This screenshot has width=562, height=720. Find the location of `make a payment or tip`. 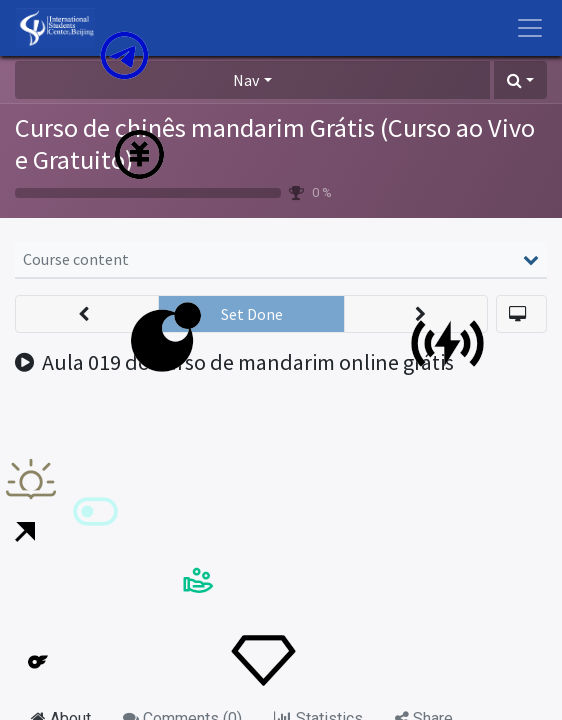

make a payment or tip is located at coordinates (198, 581).